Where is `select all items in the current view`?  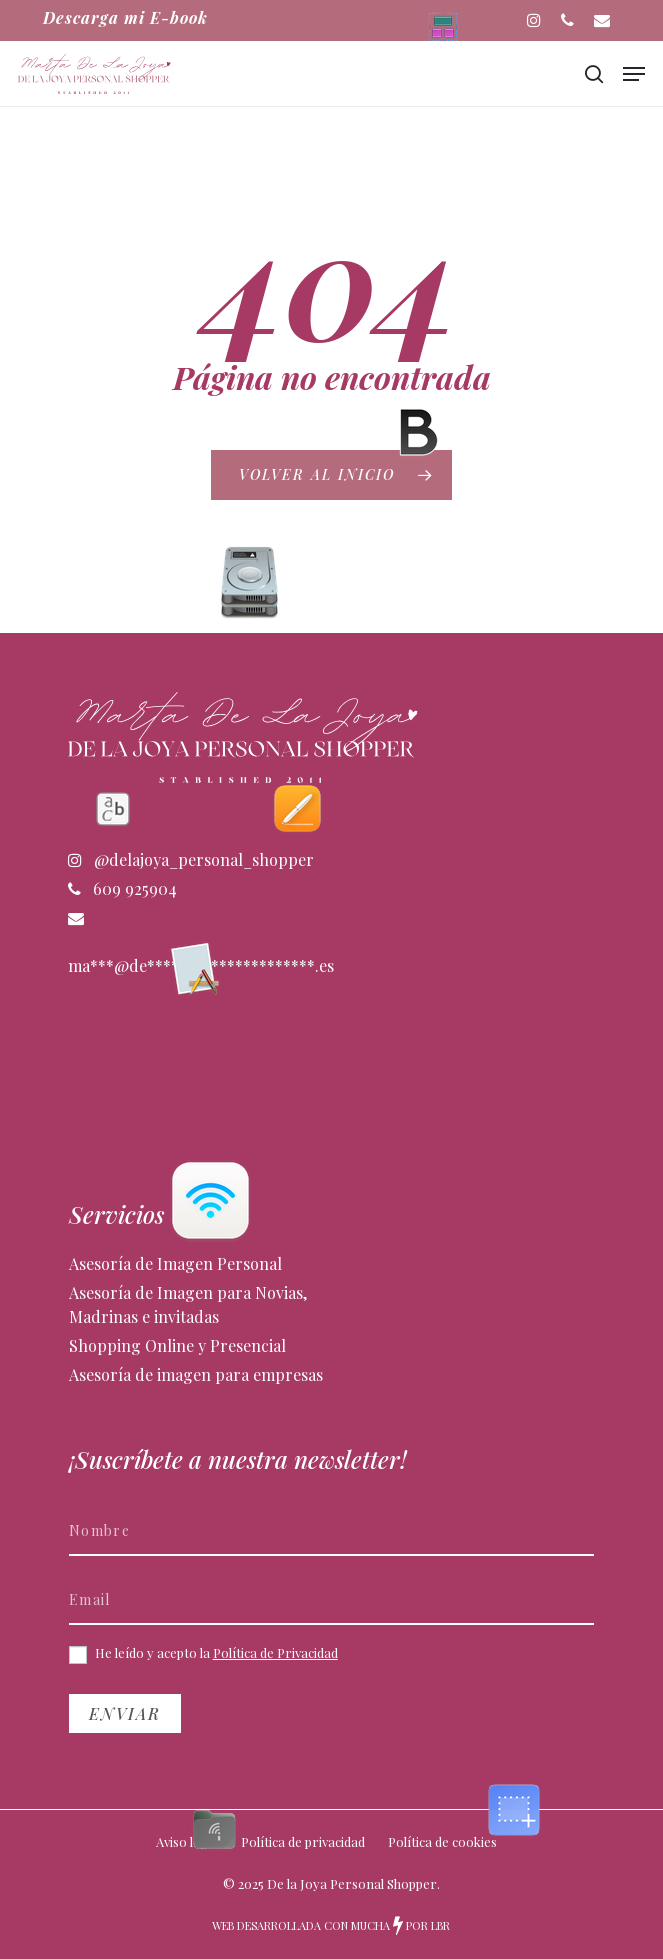 select all items in the current view is located at coordinates (443, 27).